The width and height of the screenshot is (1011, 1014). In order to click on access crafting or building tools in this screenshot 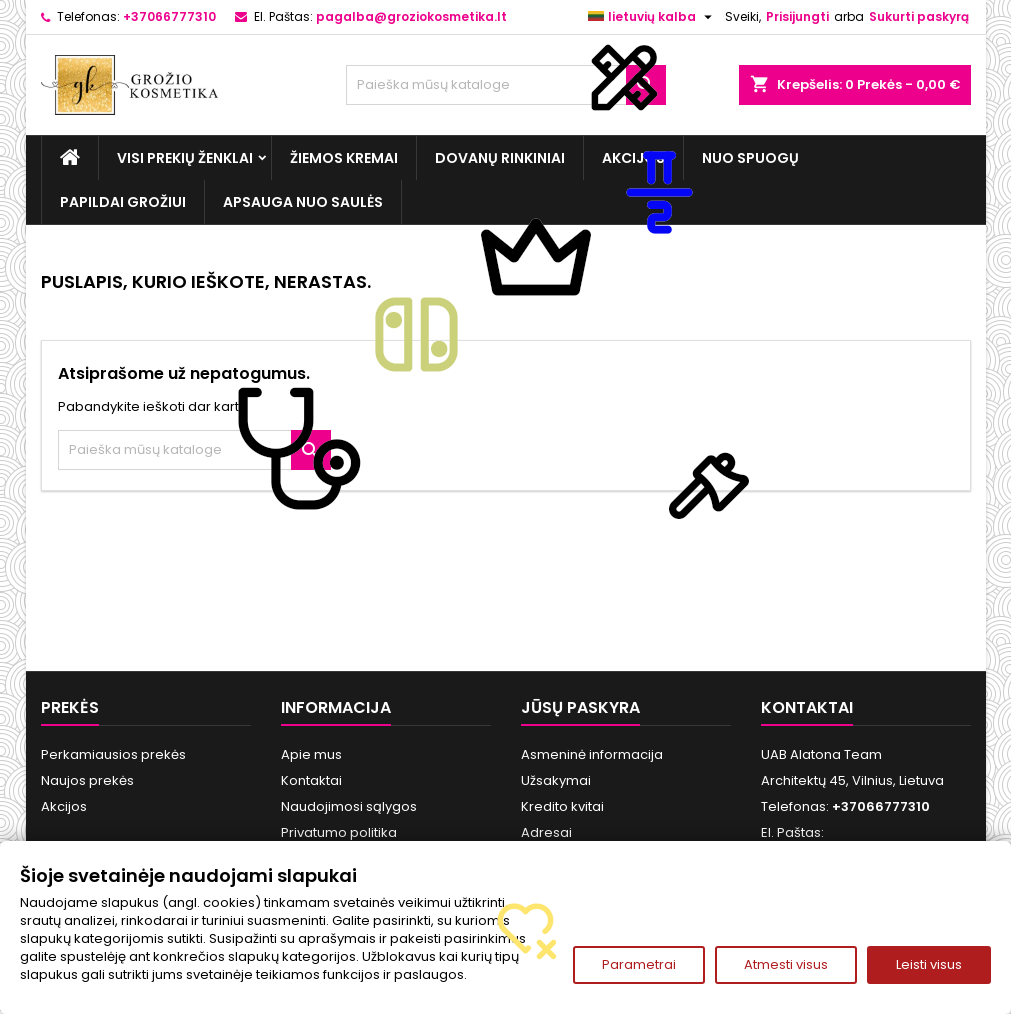, I will do `click(709, 489)`.